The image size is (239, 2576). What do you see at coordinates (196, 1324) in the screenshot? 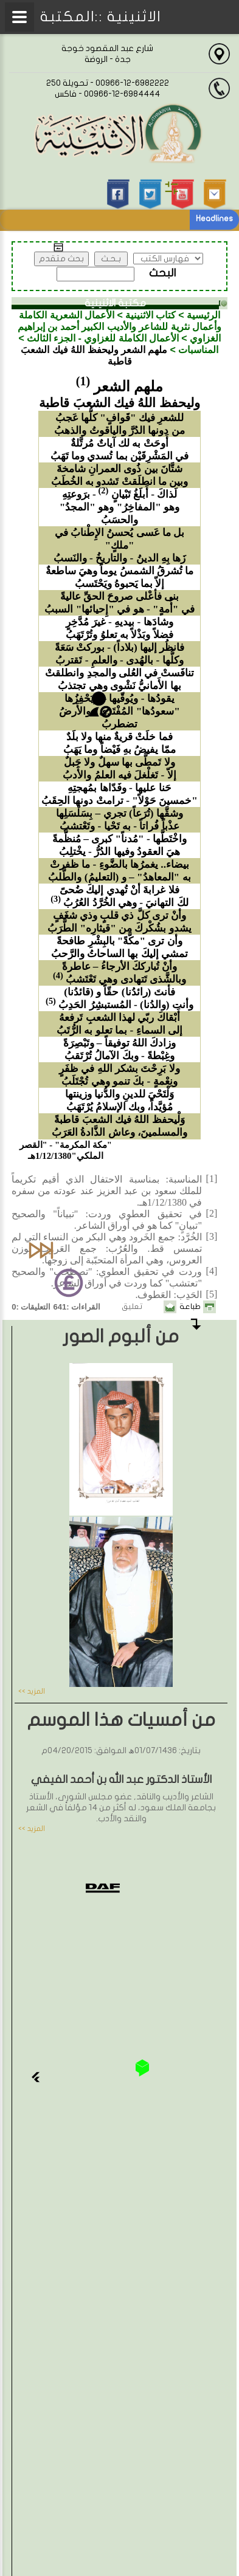
I see `indicates a right-then-down navigation path` at bounding box center [196, 1324].